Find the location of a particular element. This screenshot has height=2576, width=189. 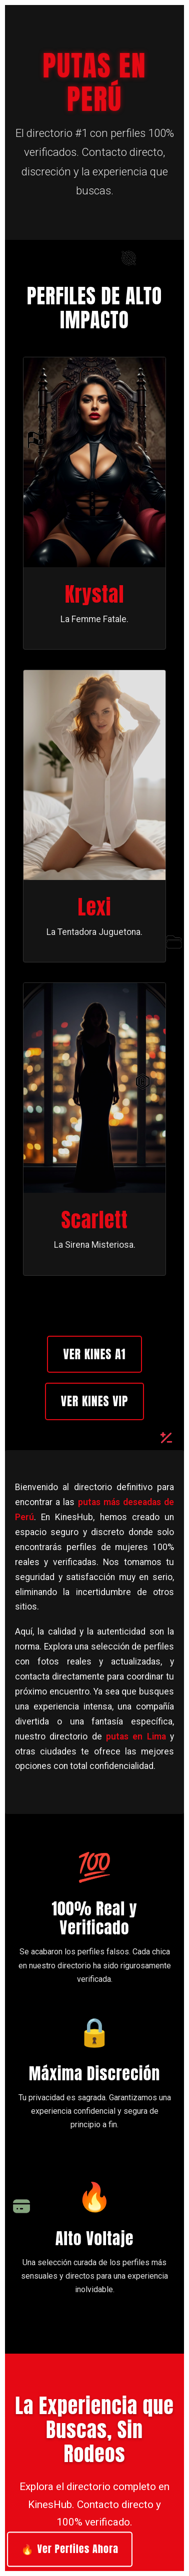

indicates a "B" tier or category designation is located at coordinates (142, 1081).